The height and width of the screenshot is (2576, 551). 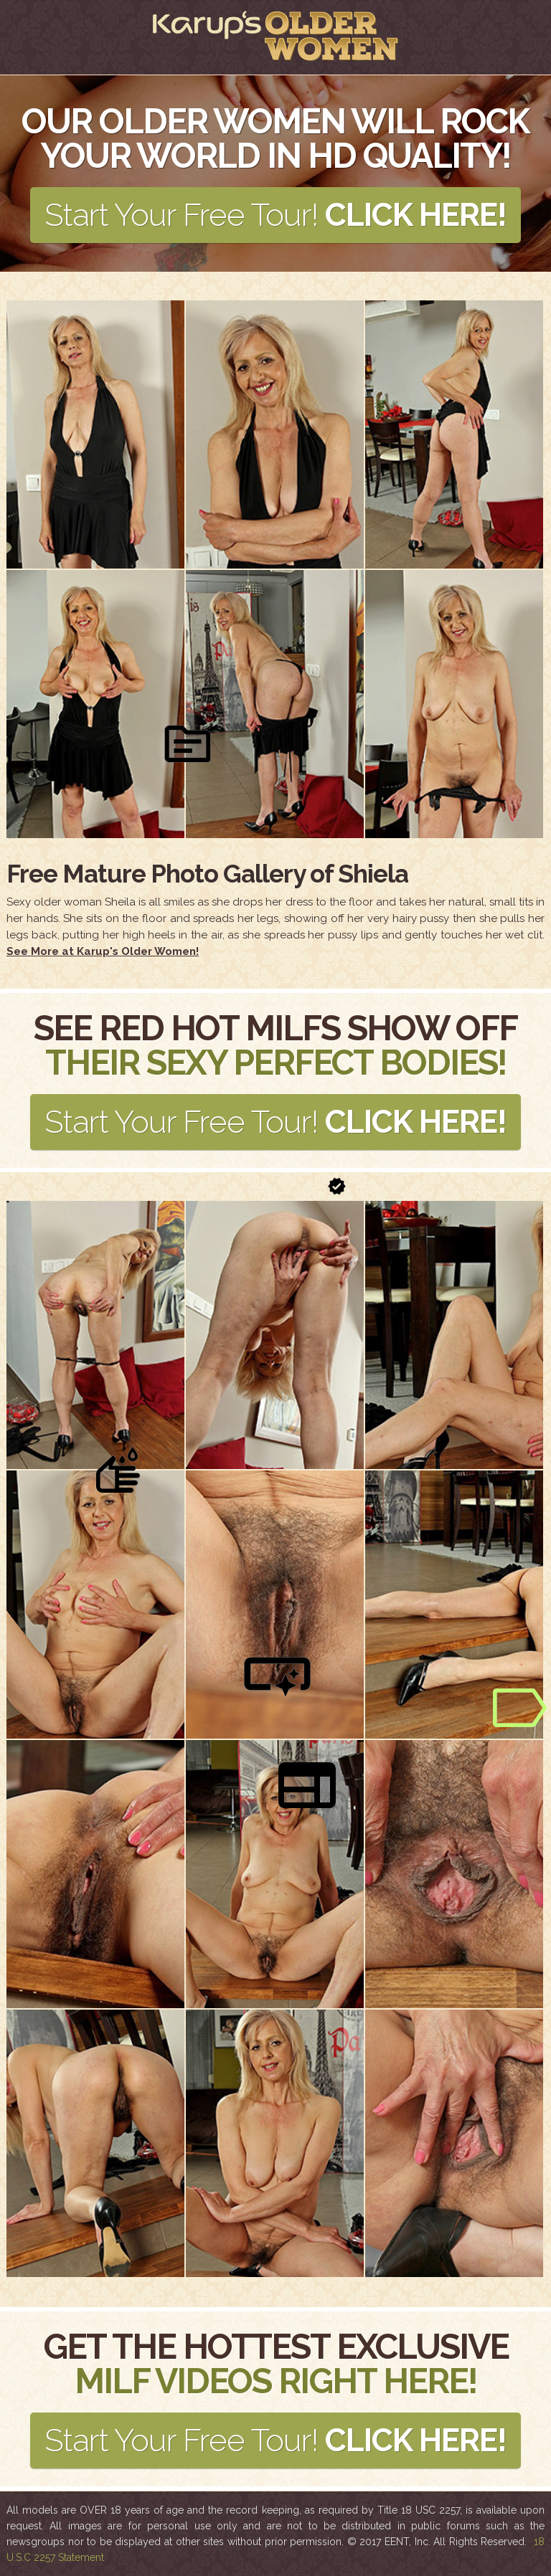 I want to click on add a smart action or automated button, so click(x=277, y=1673).